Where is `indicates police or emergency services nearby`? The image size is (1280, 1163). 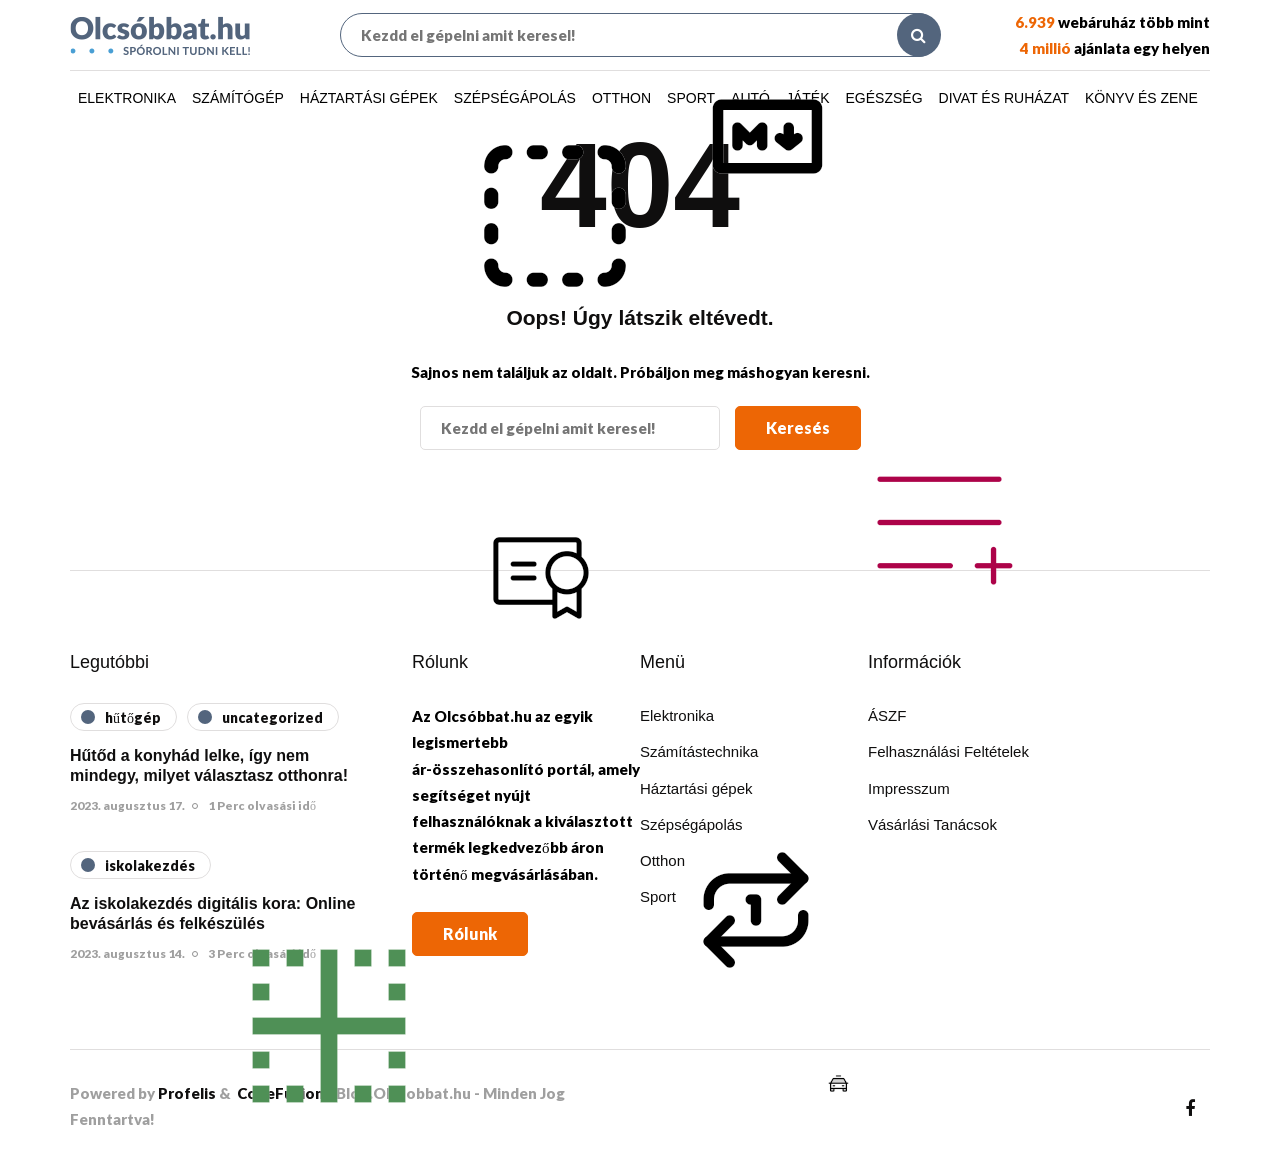
indicates police or emergency services nearby is located at coordinates (838, 1084).